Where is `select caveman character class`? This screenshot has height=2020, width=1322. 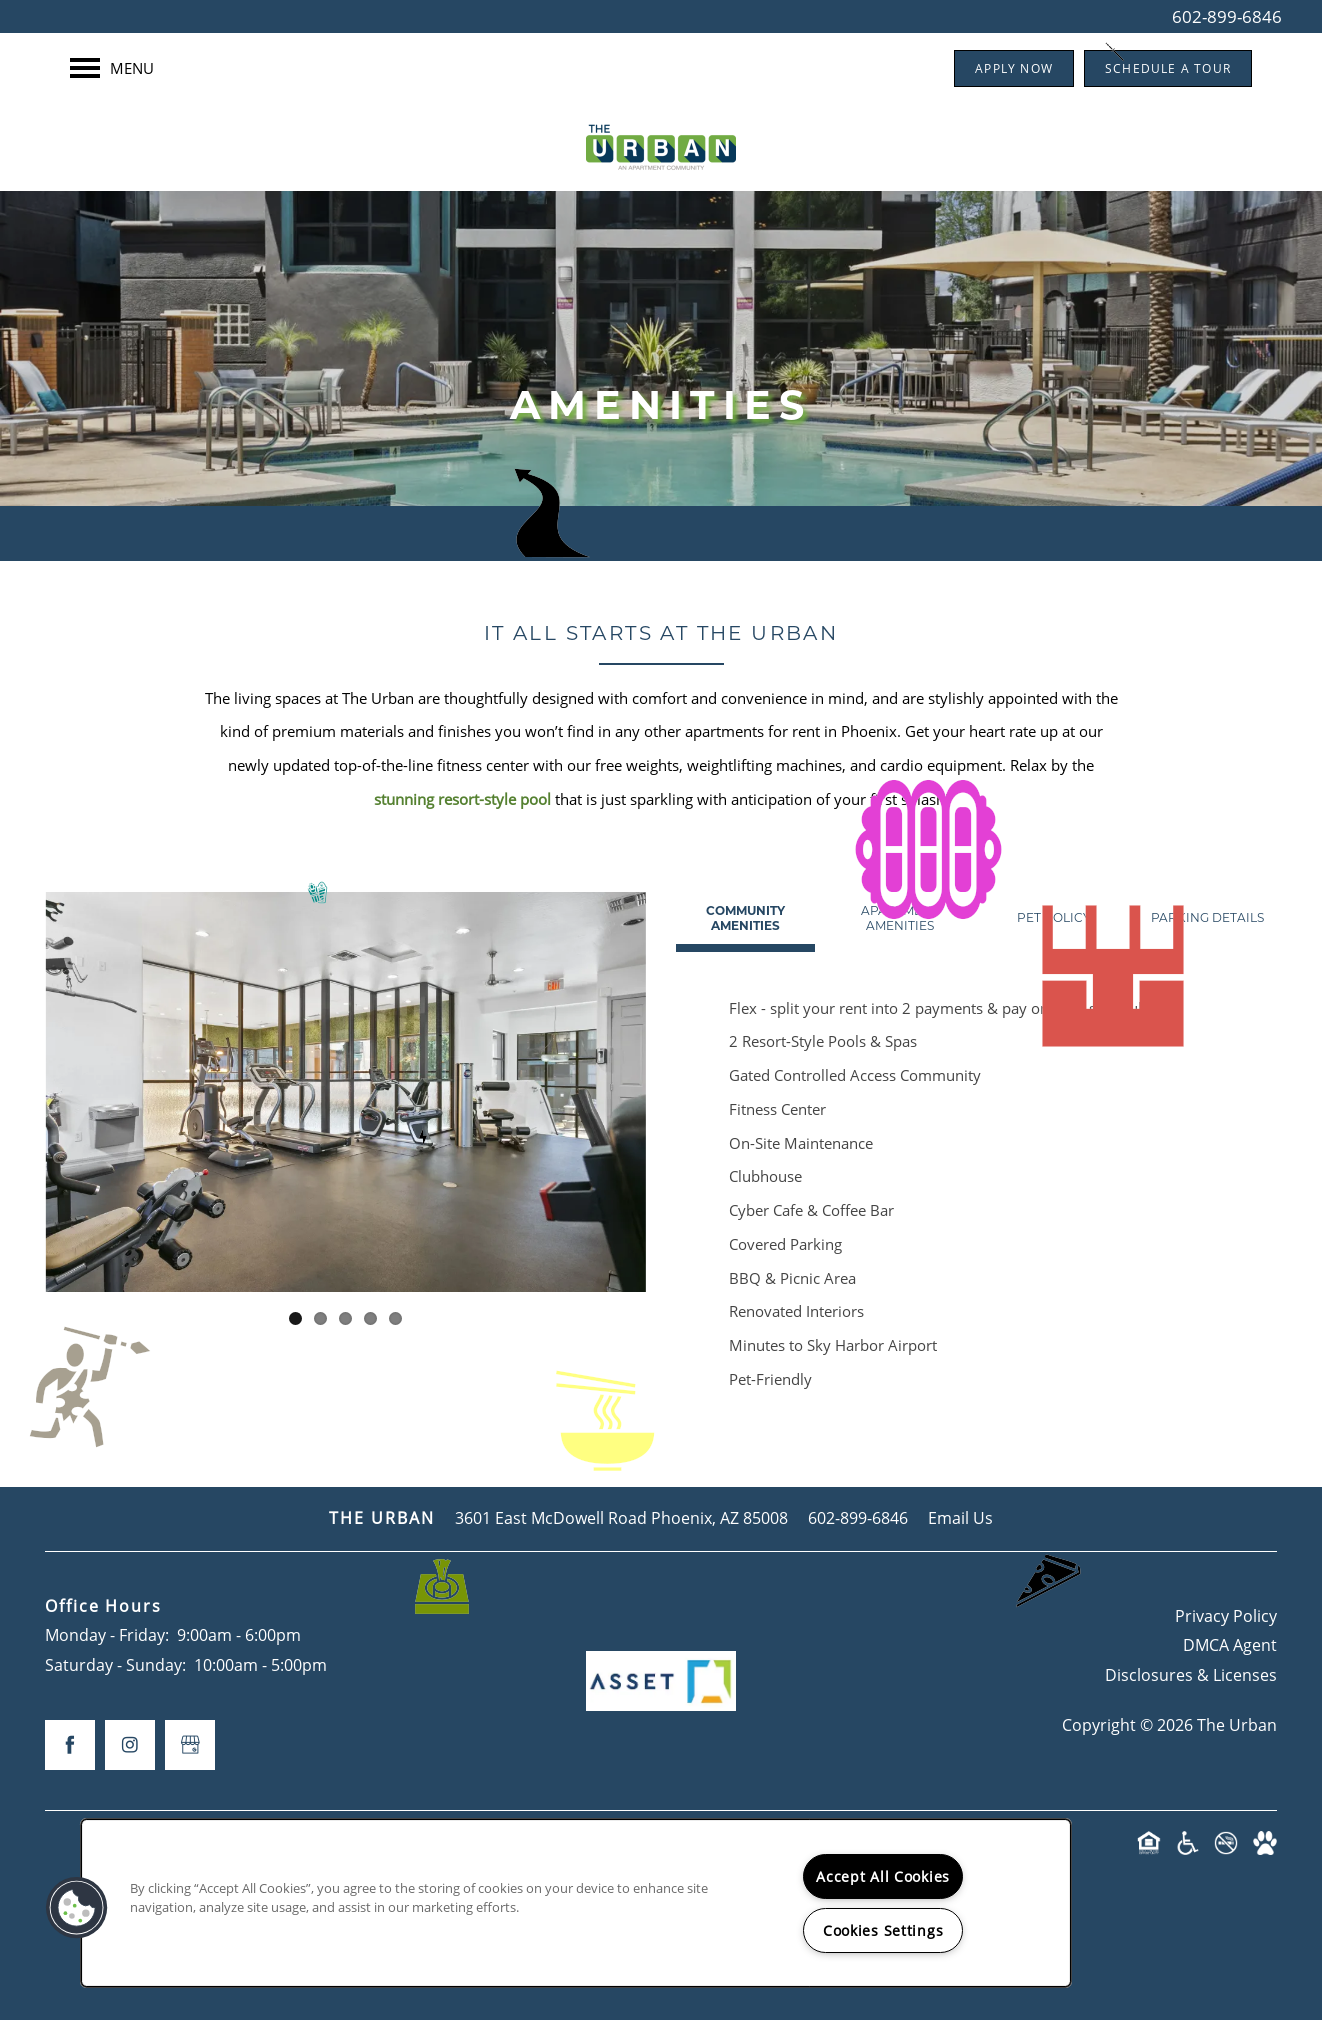
select caveman character class is located at coordinates (90, 1387).